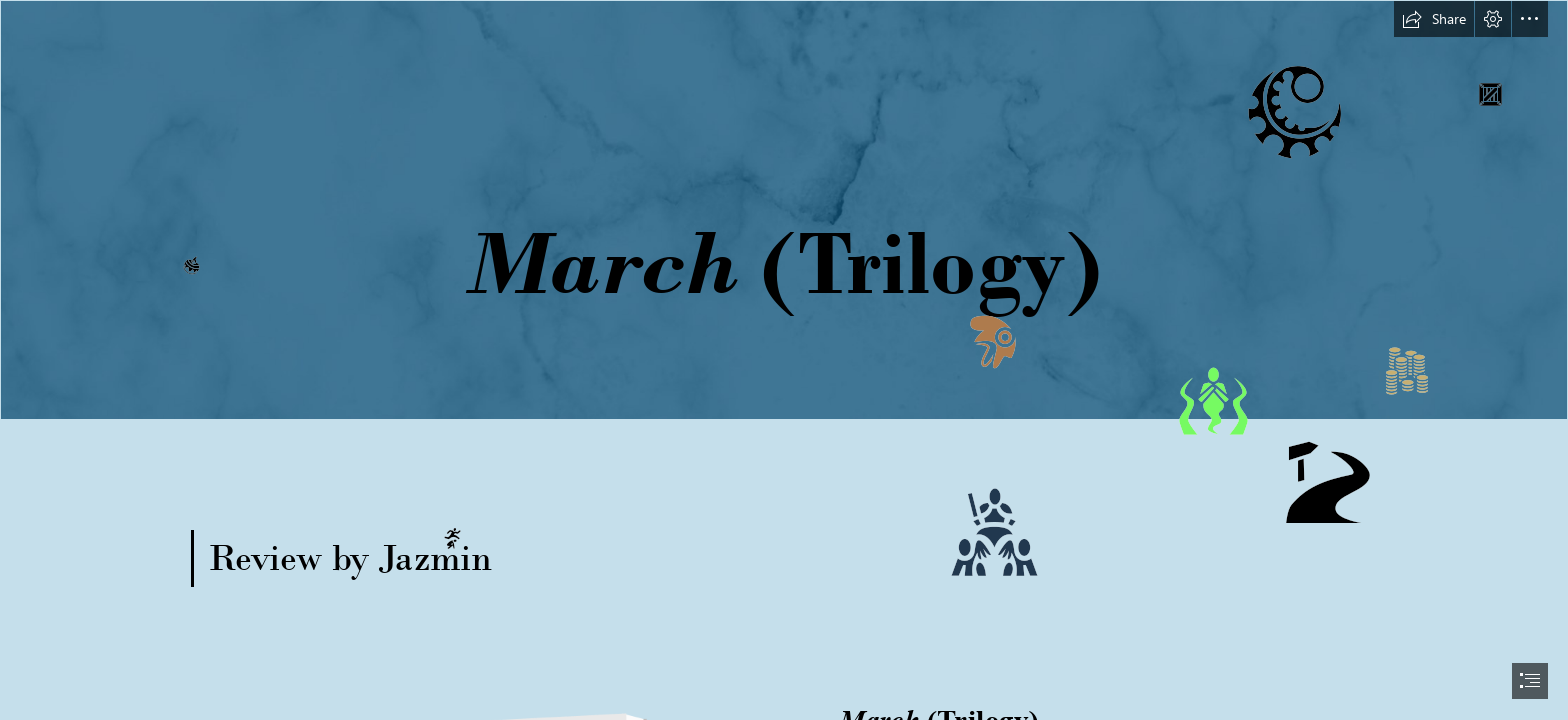  I want to click on select crescent blade weapon in game inventory, so click(1295, 112).